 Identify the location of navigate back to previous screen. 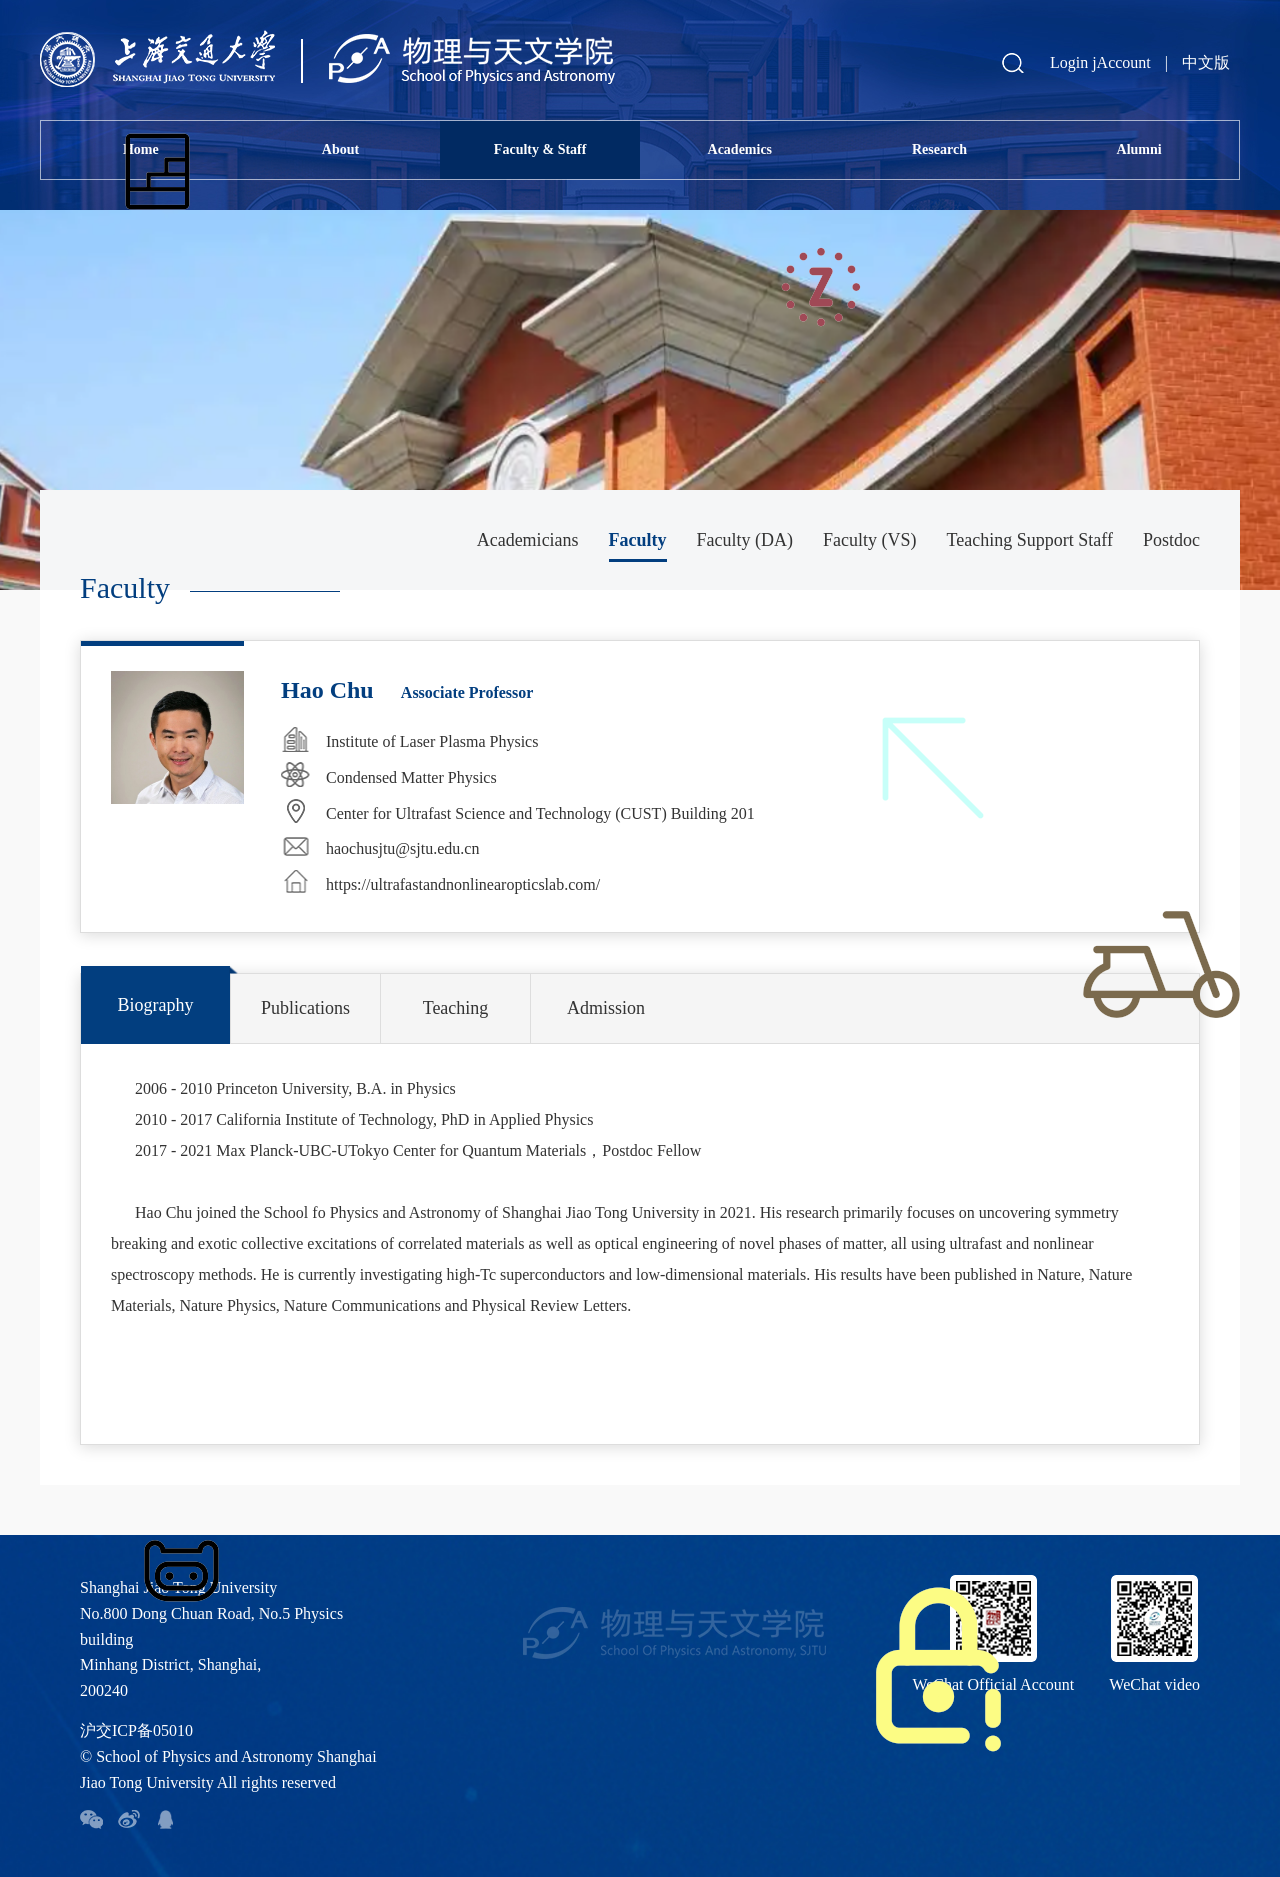
(933, 768).